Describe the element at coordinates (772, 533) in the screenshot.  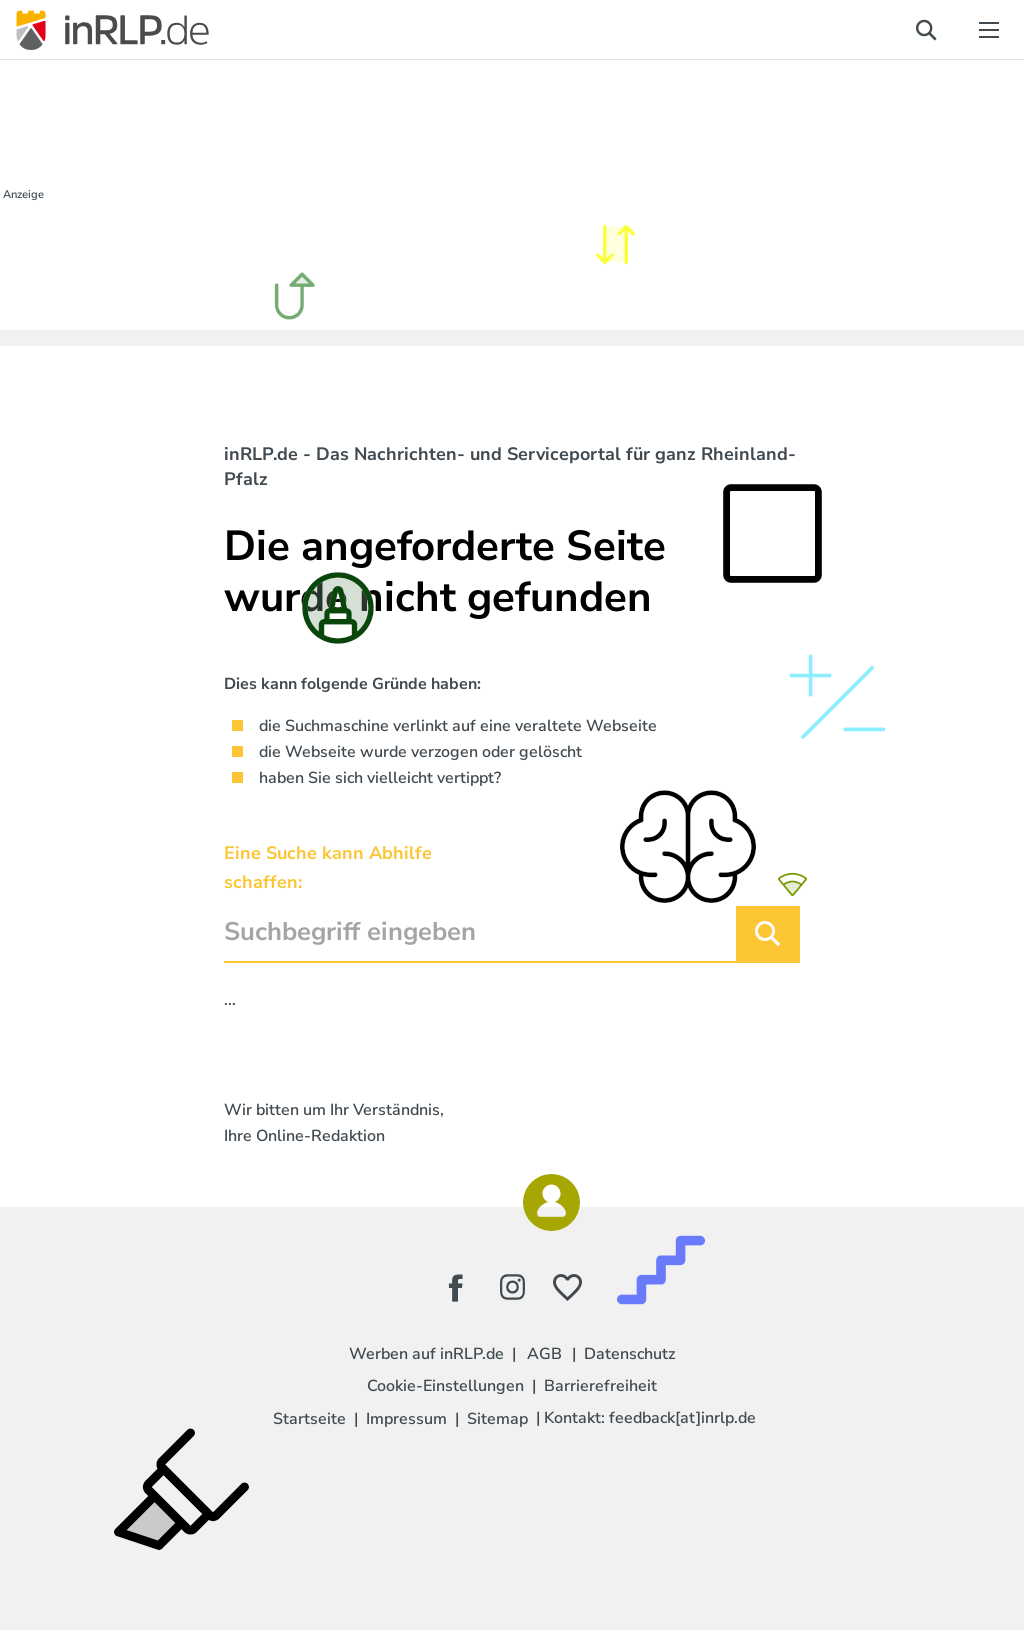
I see `stop media playback` at that location.